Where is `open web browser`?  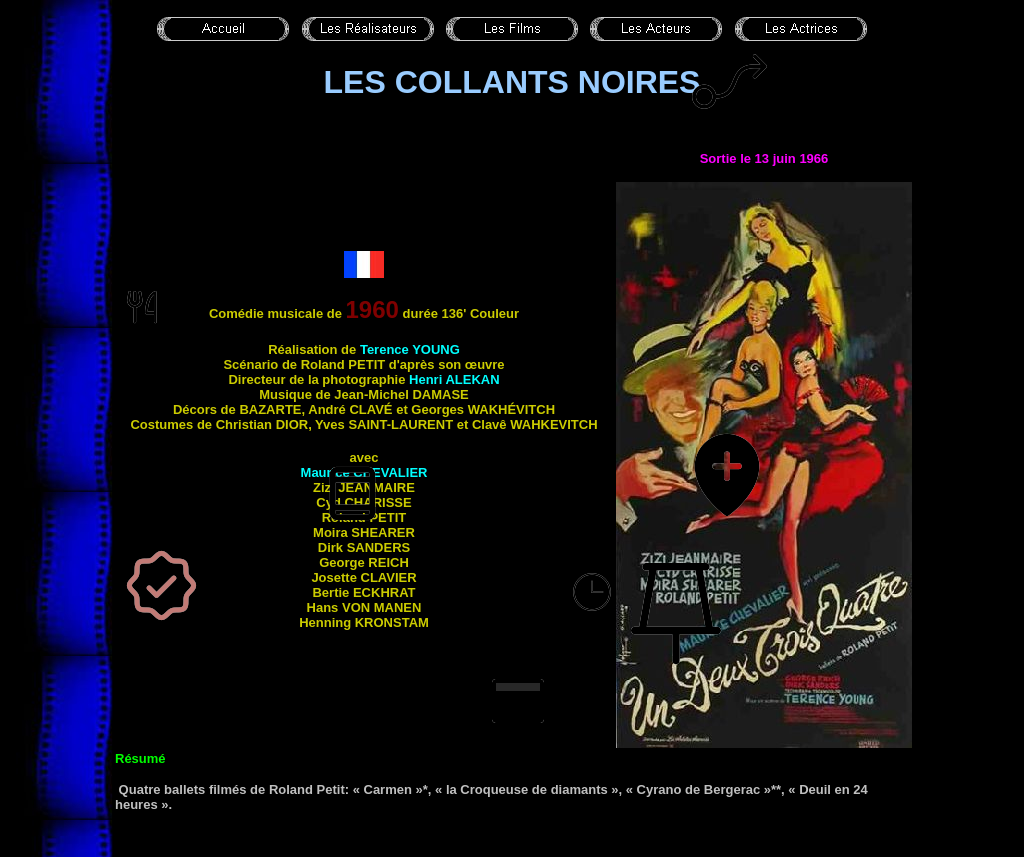 open web browser is located at coordinates (518, 701).